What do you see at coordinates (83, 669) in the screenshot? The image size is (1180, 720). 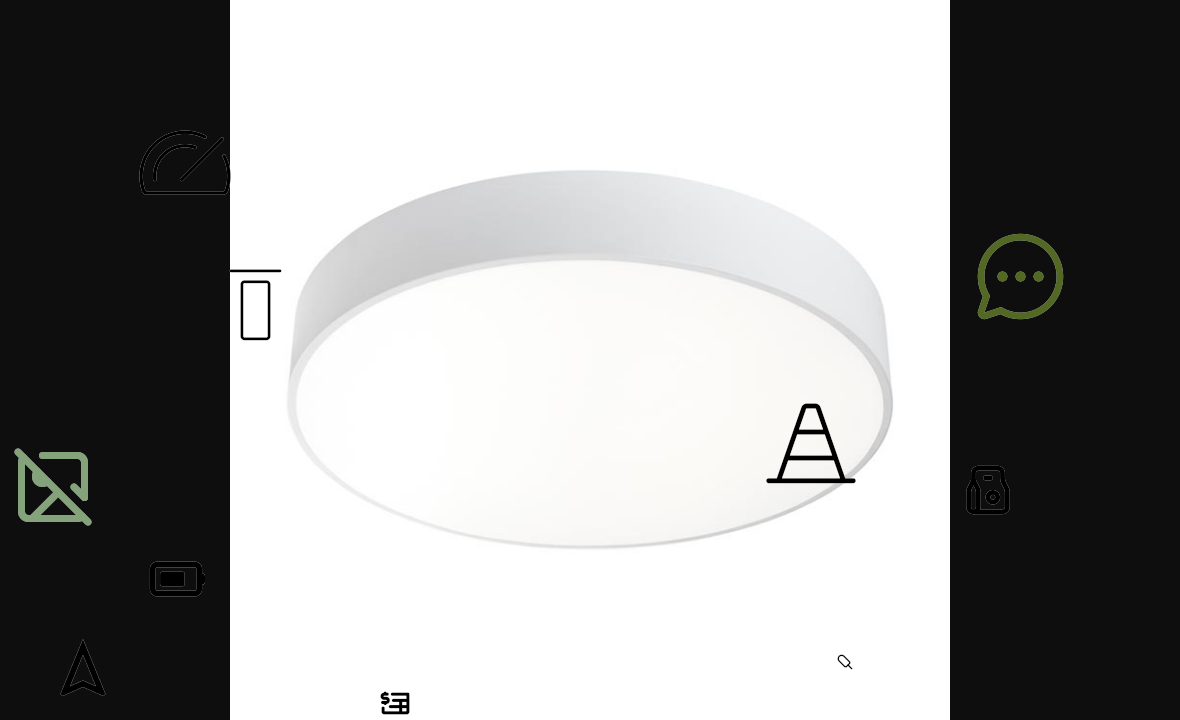 I see `start navigation to destination` at bounding box center [83, 669].